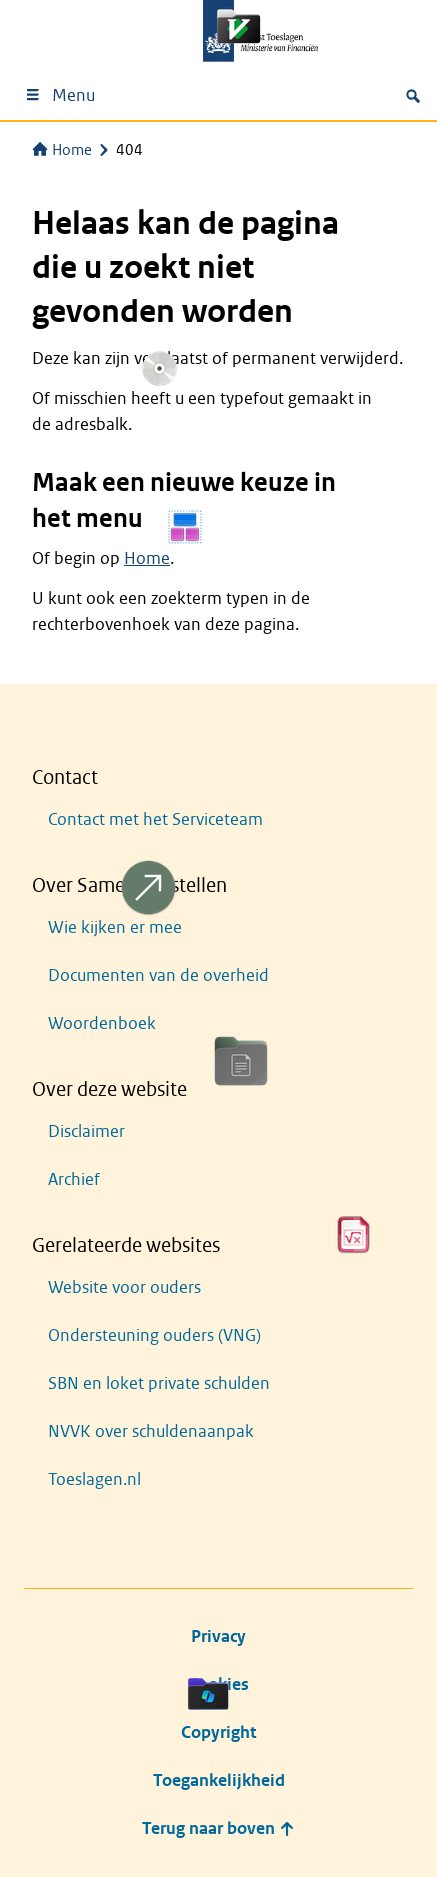 This screenshot has height=1877, width=437. I want to click on folder containing vim editor configuration files, so click(238, 27).